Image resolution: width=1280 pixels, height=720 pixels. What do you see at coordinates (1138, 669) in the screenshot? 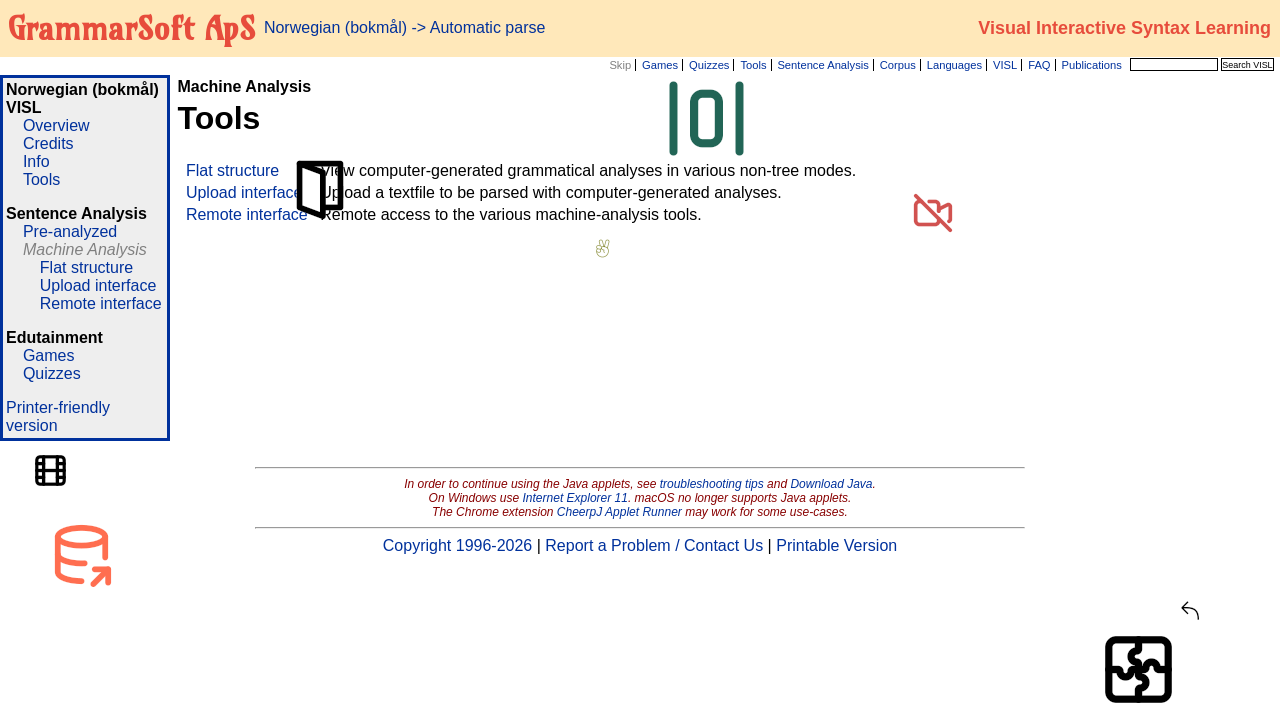
I see `access extensions or plugins` at bounding box center [1138, 669].